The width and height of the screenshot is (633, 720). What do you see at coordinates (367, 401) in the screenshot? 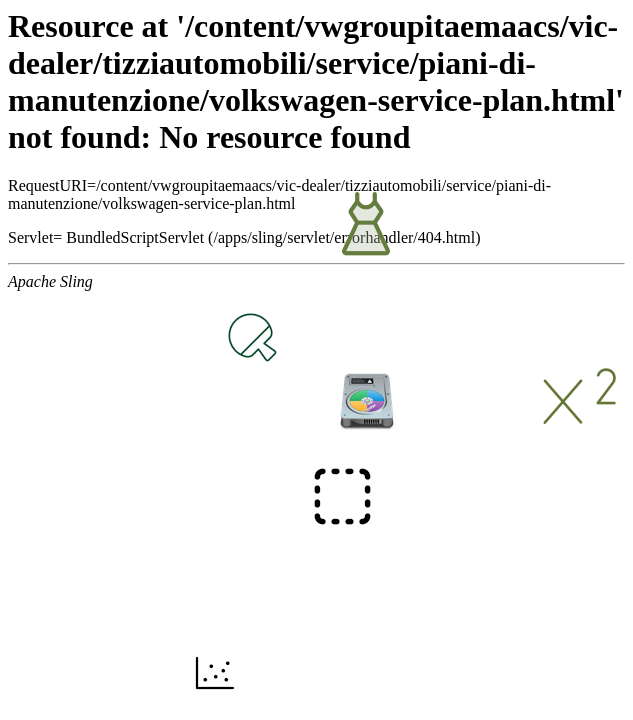
I see `view disk partitions on a multi-partition drive` at bounding box center [367, 401].